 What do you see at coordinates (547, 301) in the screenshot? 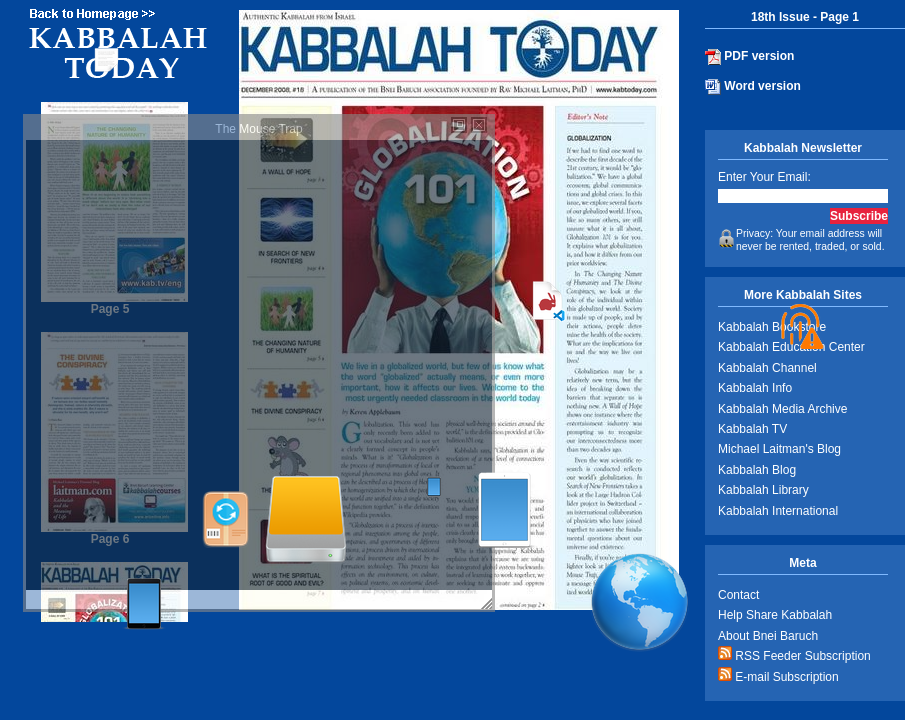
I see `open a jade-related project or file in Visual Studio Code` at bounding box center [547, 301].